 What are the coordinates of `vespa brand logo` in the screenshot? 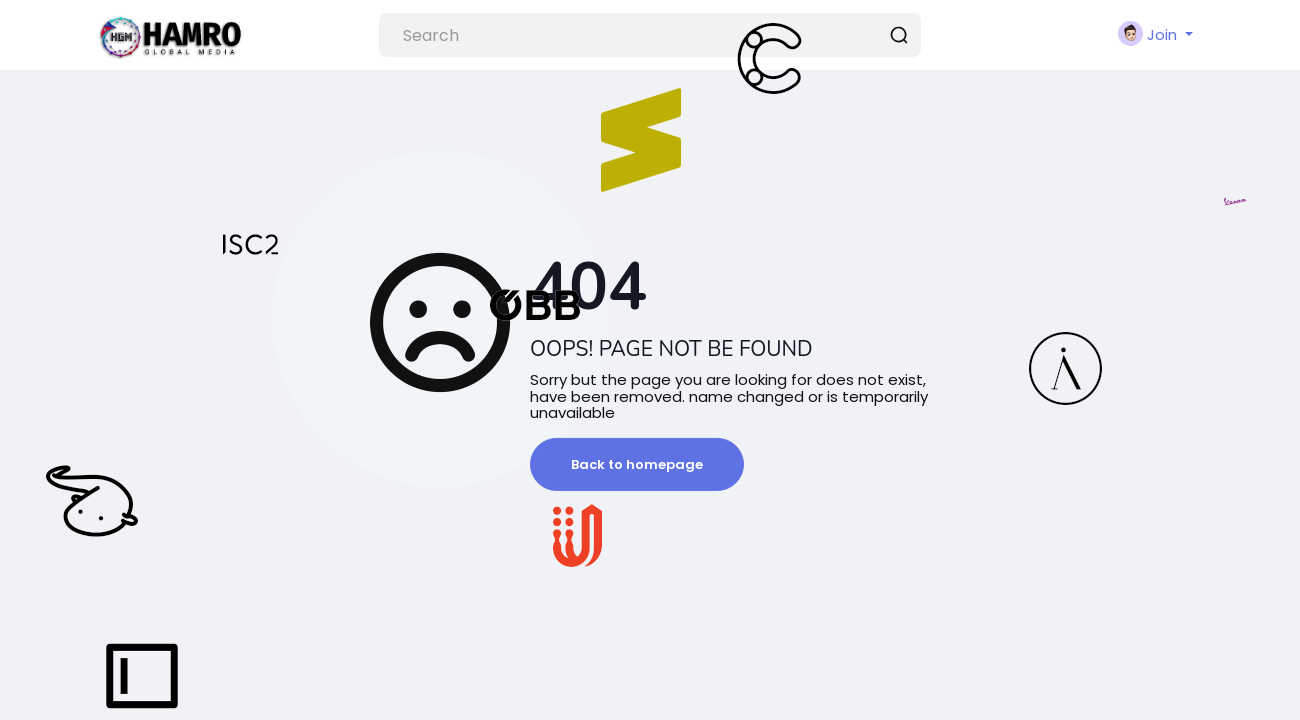 It's located at (1235, 201).